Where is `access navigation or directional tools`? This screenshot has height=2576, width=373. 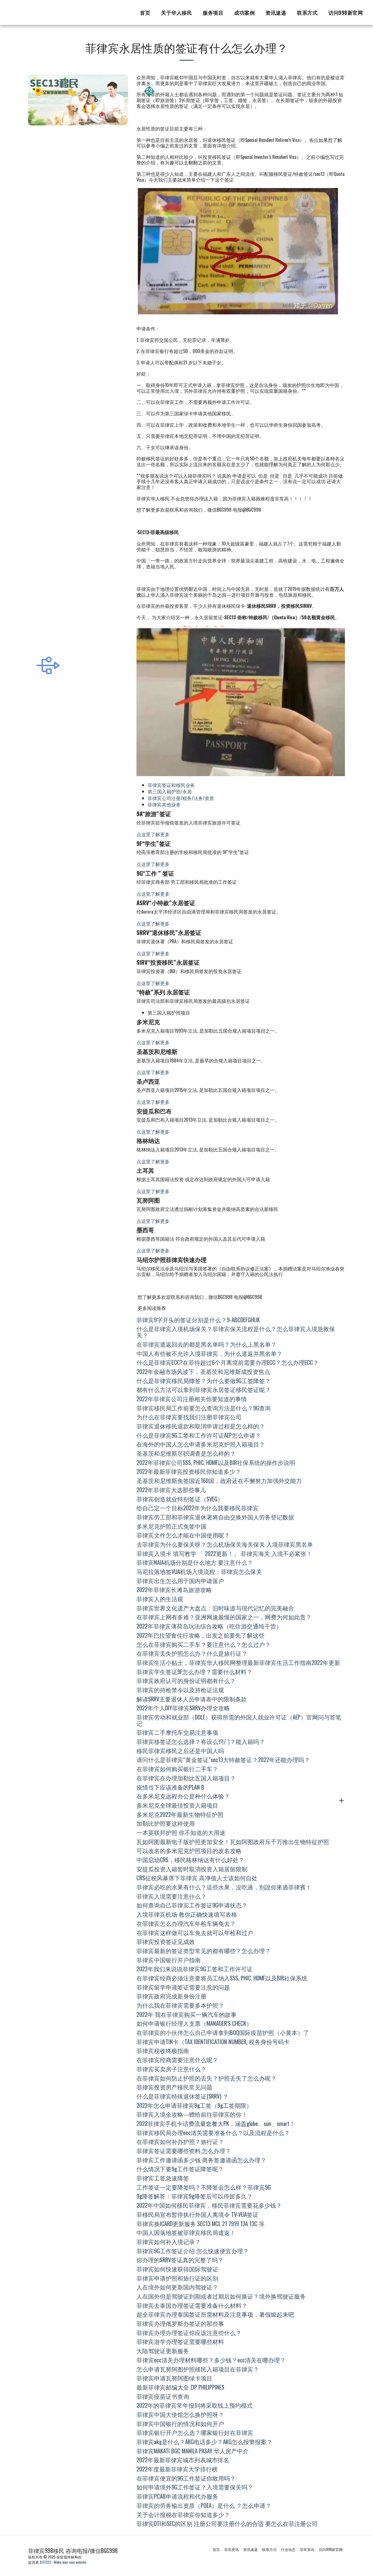
access navigation or directional tools is located at coordinates (149, 91).